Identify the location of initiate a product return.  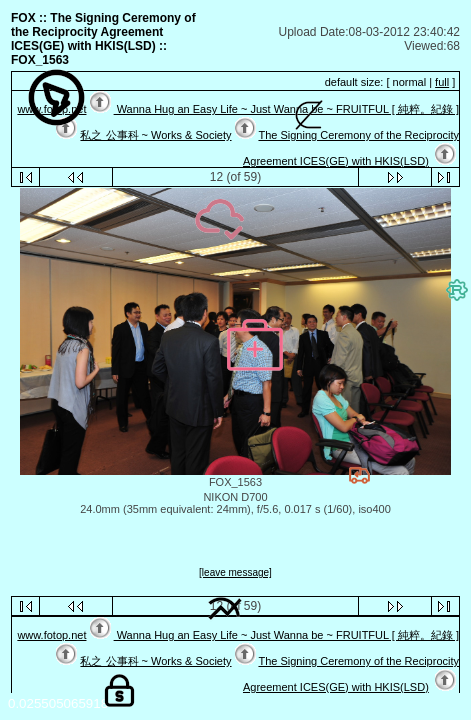
(359, 475).